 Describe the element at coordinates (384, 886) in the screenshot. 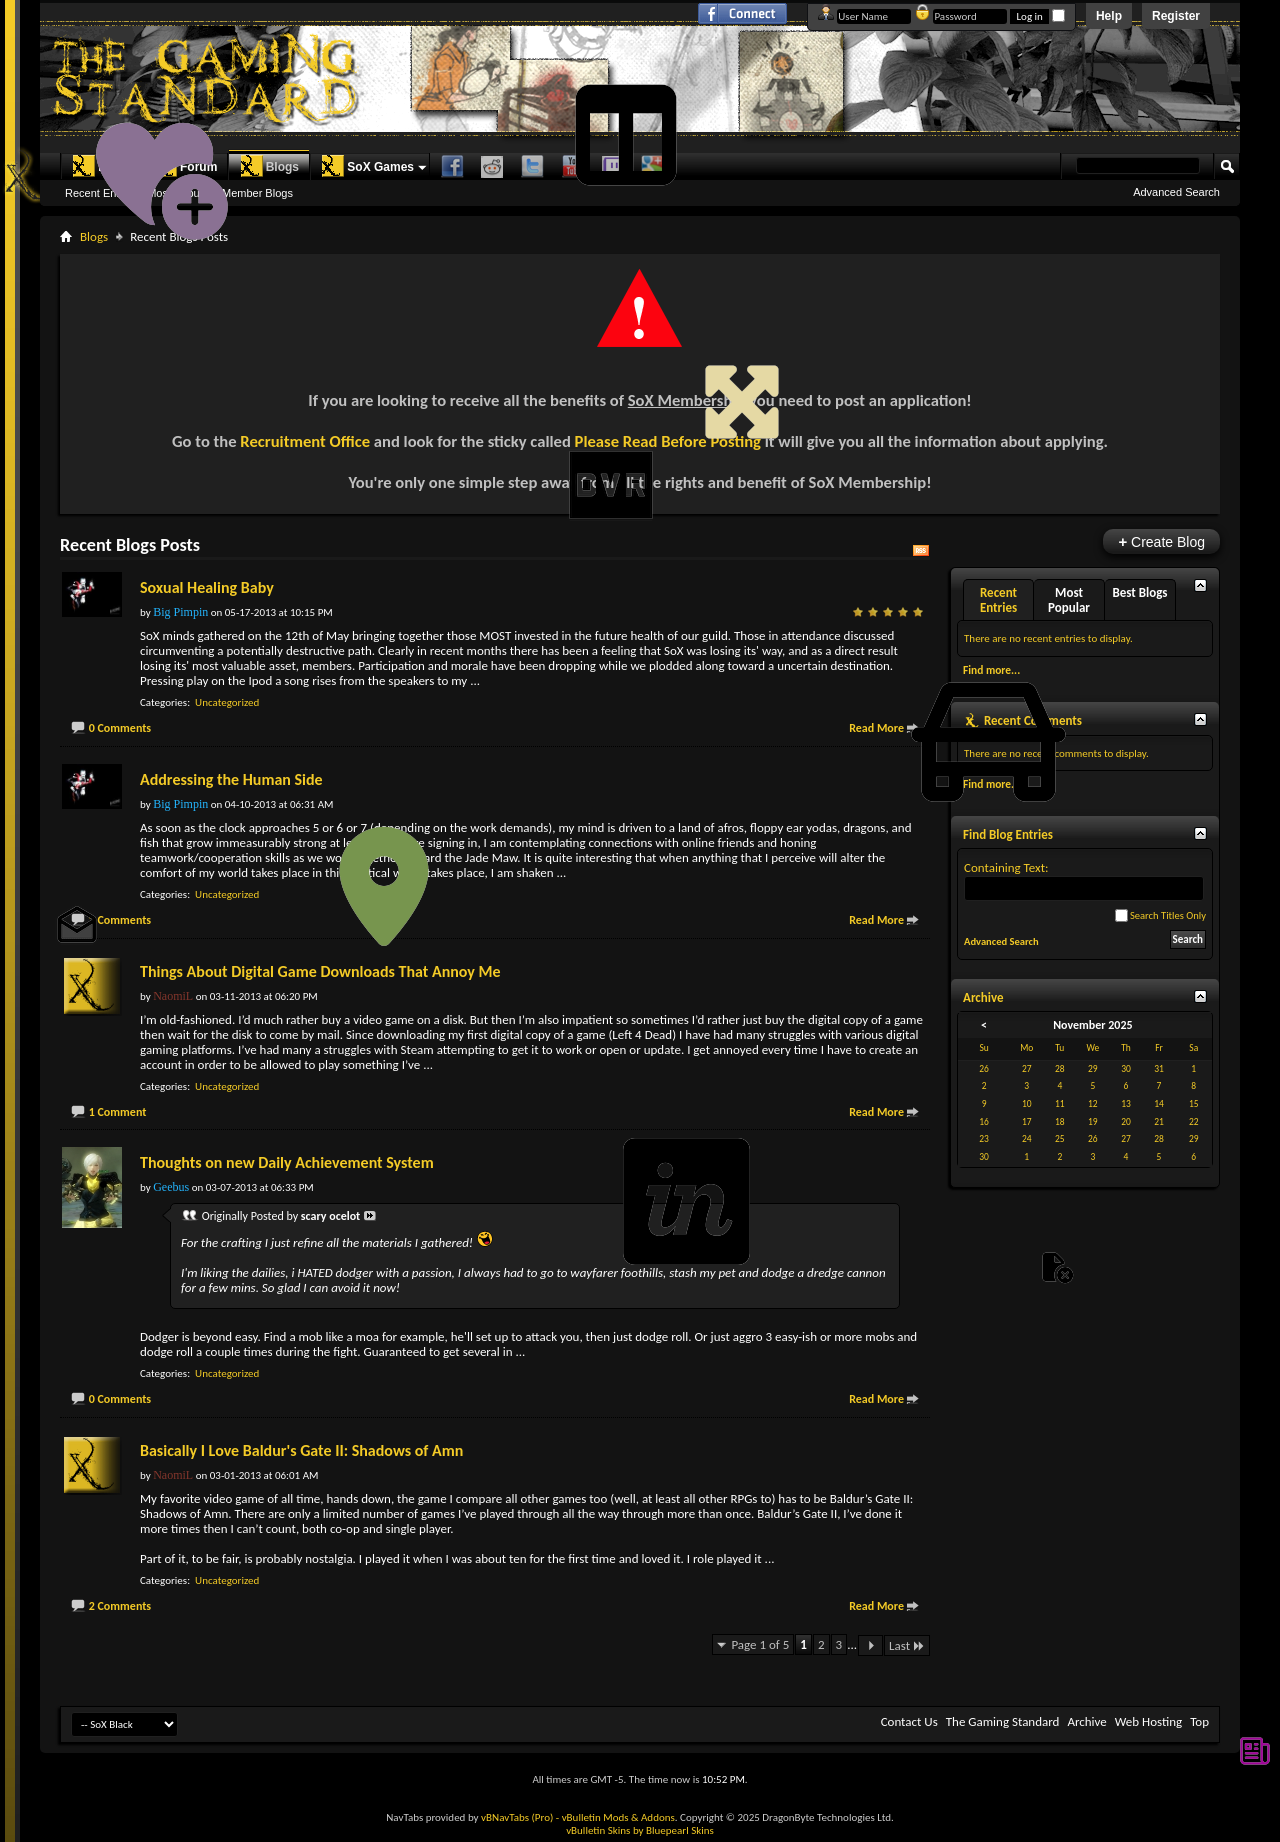

I see `view or set a location on the map` at that location.